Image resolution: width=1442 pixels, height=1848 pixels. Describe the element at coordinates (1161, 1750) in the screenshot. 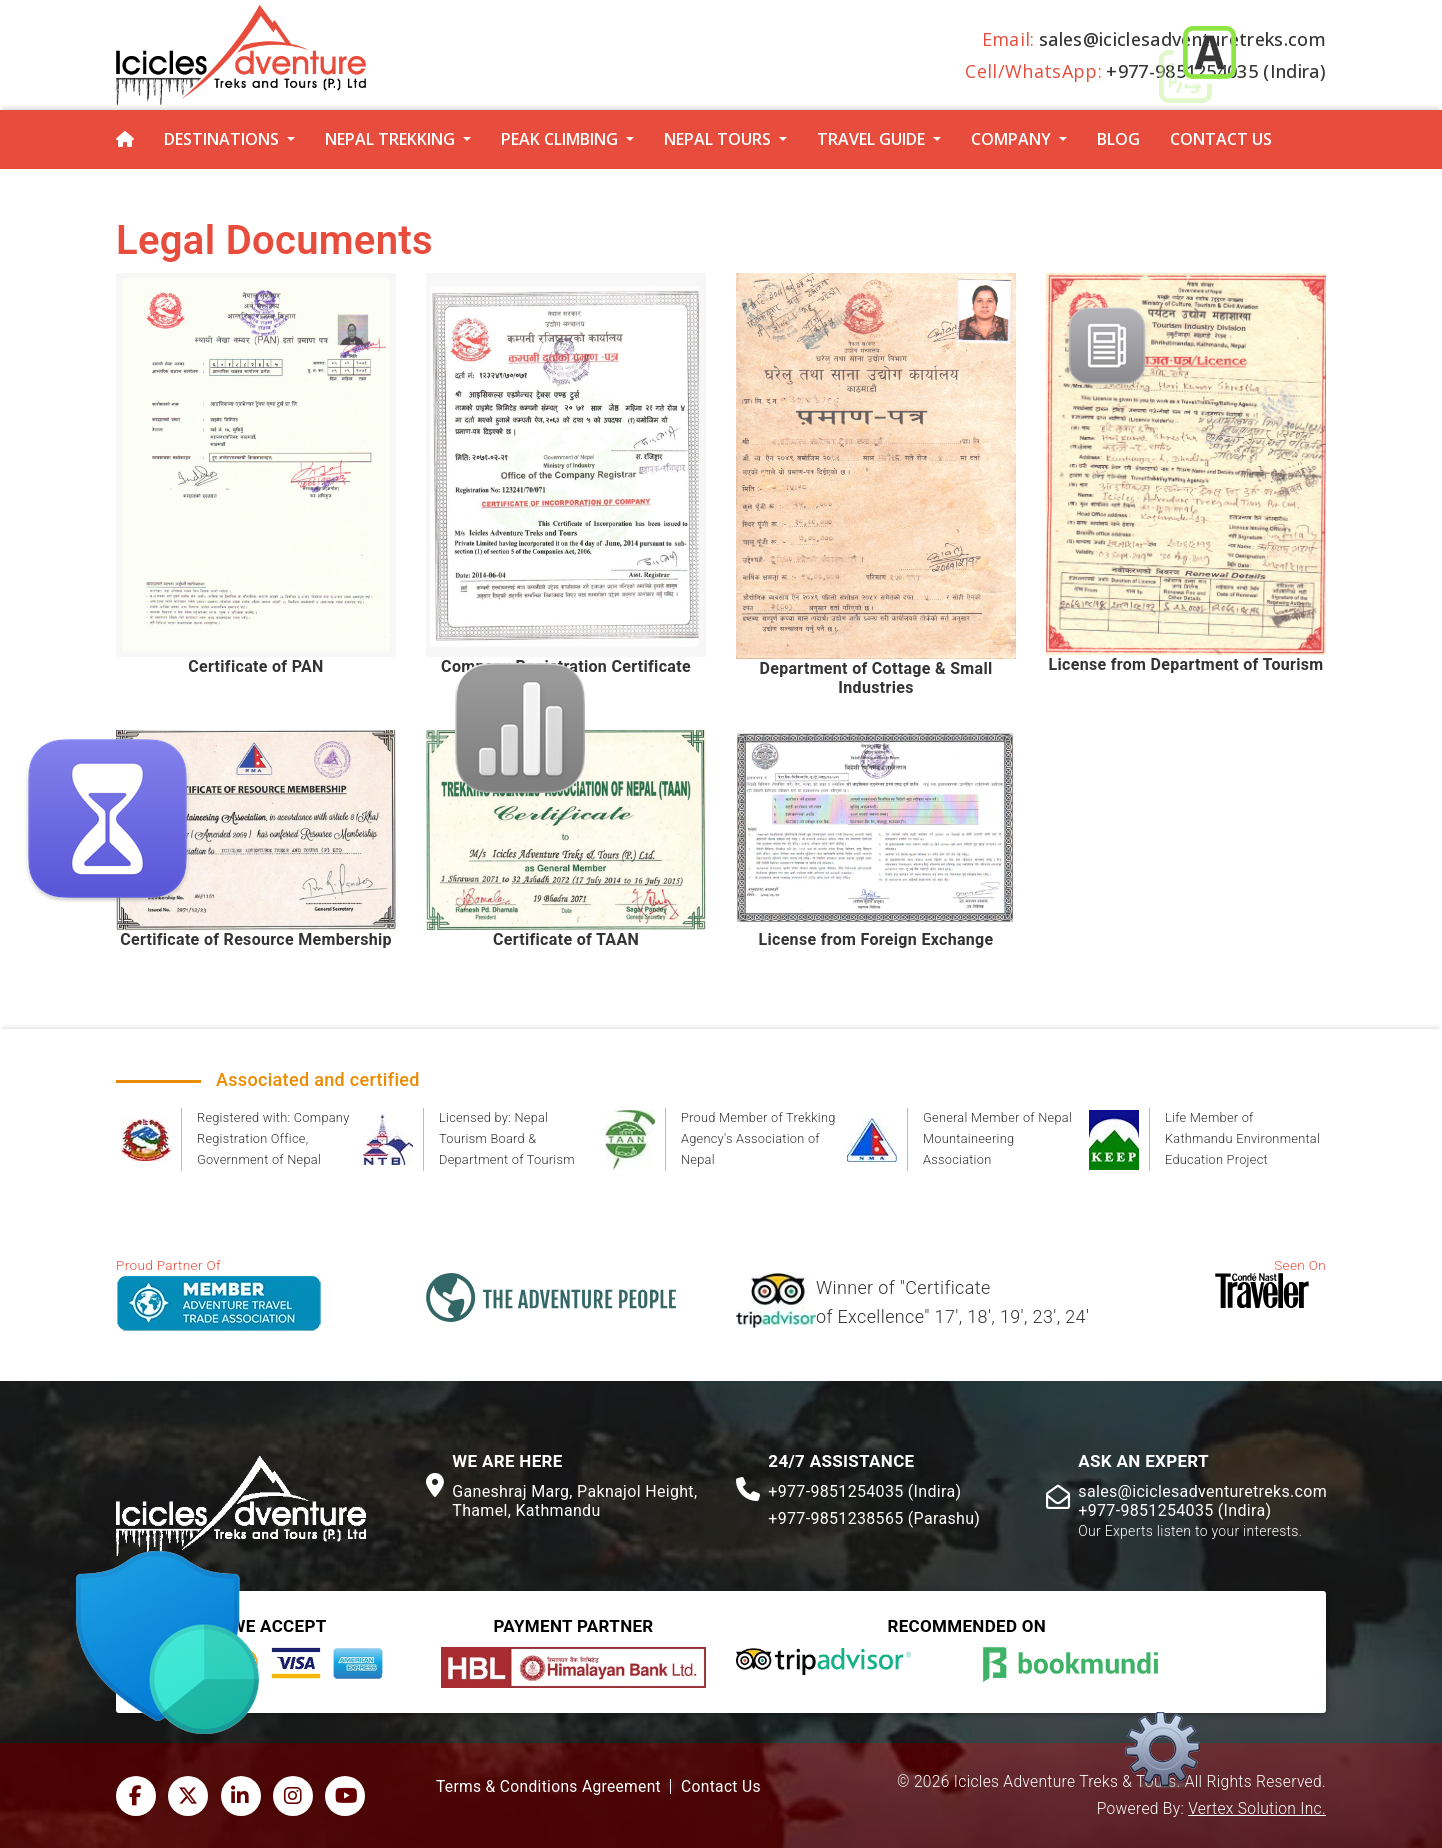

I see `access automator service settings` at that location.